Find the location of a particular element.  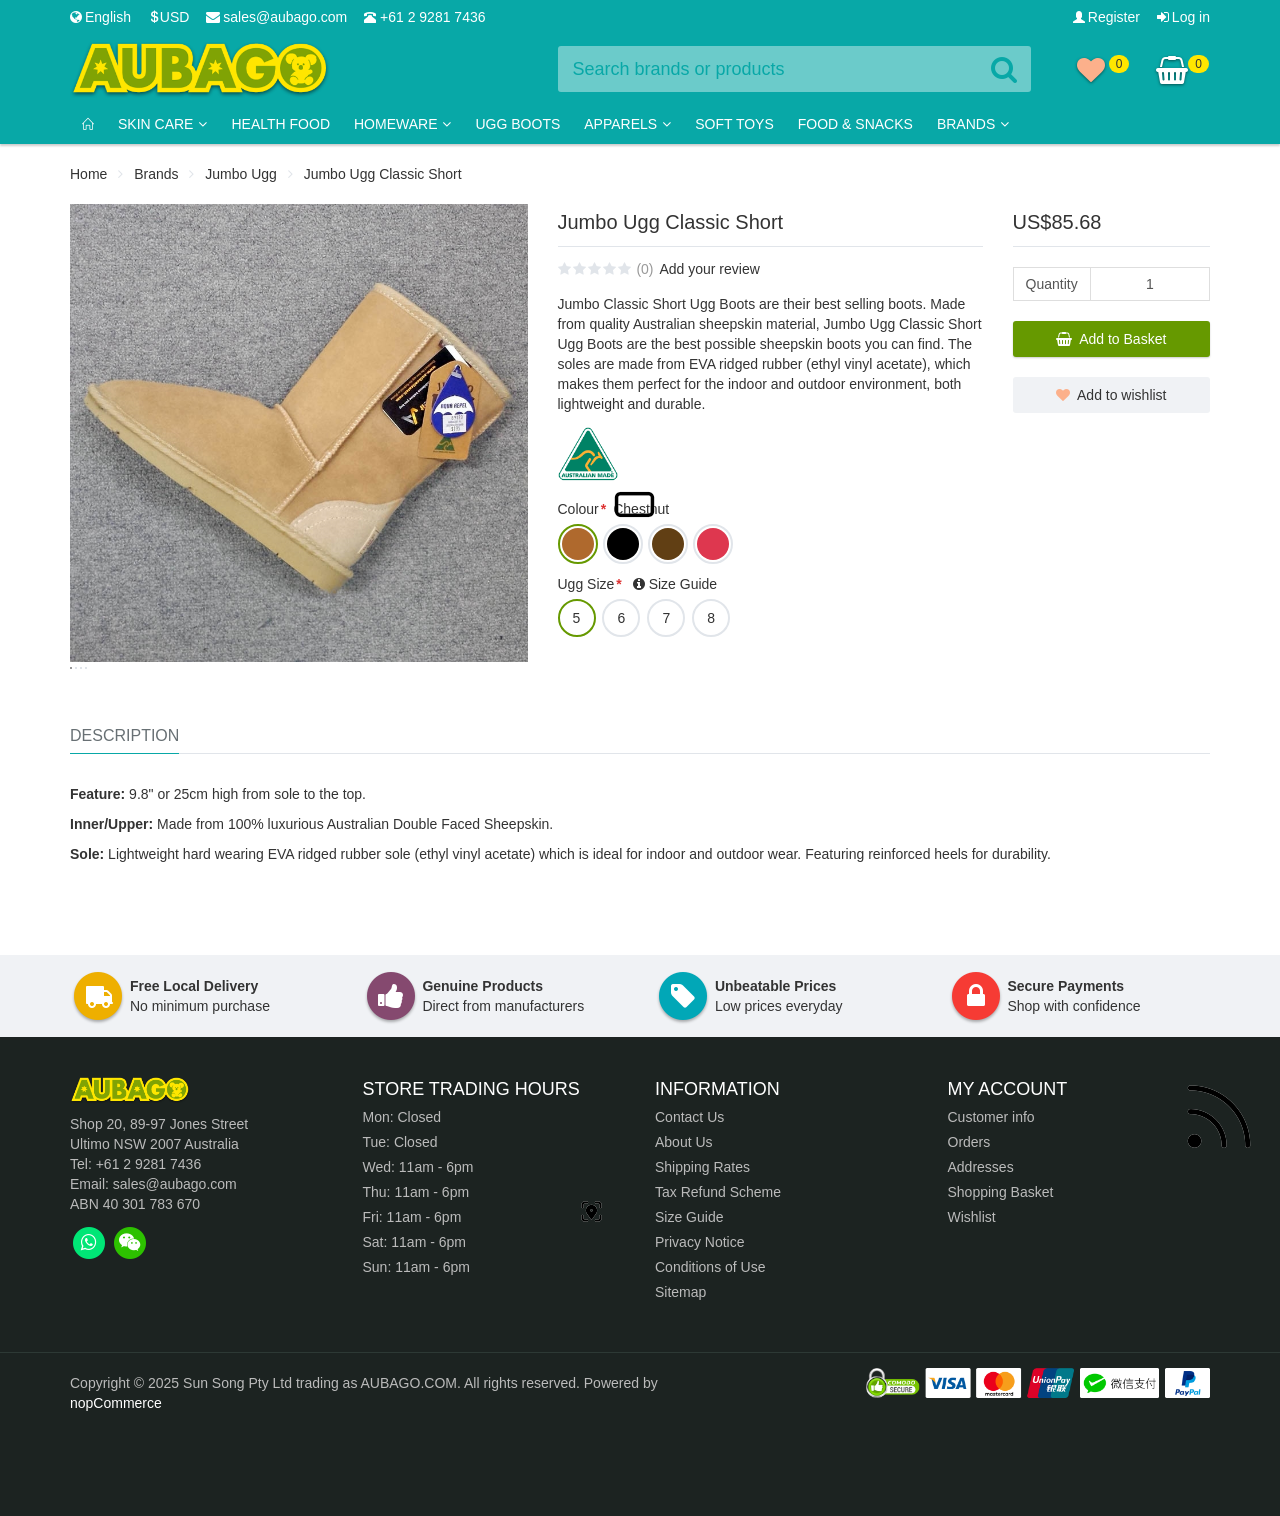

subscribe to RSS feed is located at coordinates (1216, 1117).